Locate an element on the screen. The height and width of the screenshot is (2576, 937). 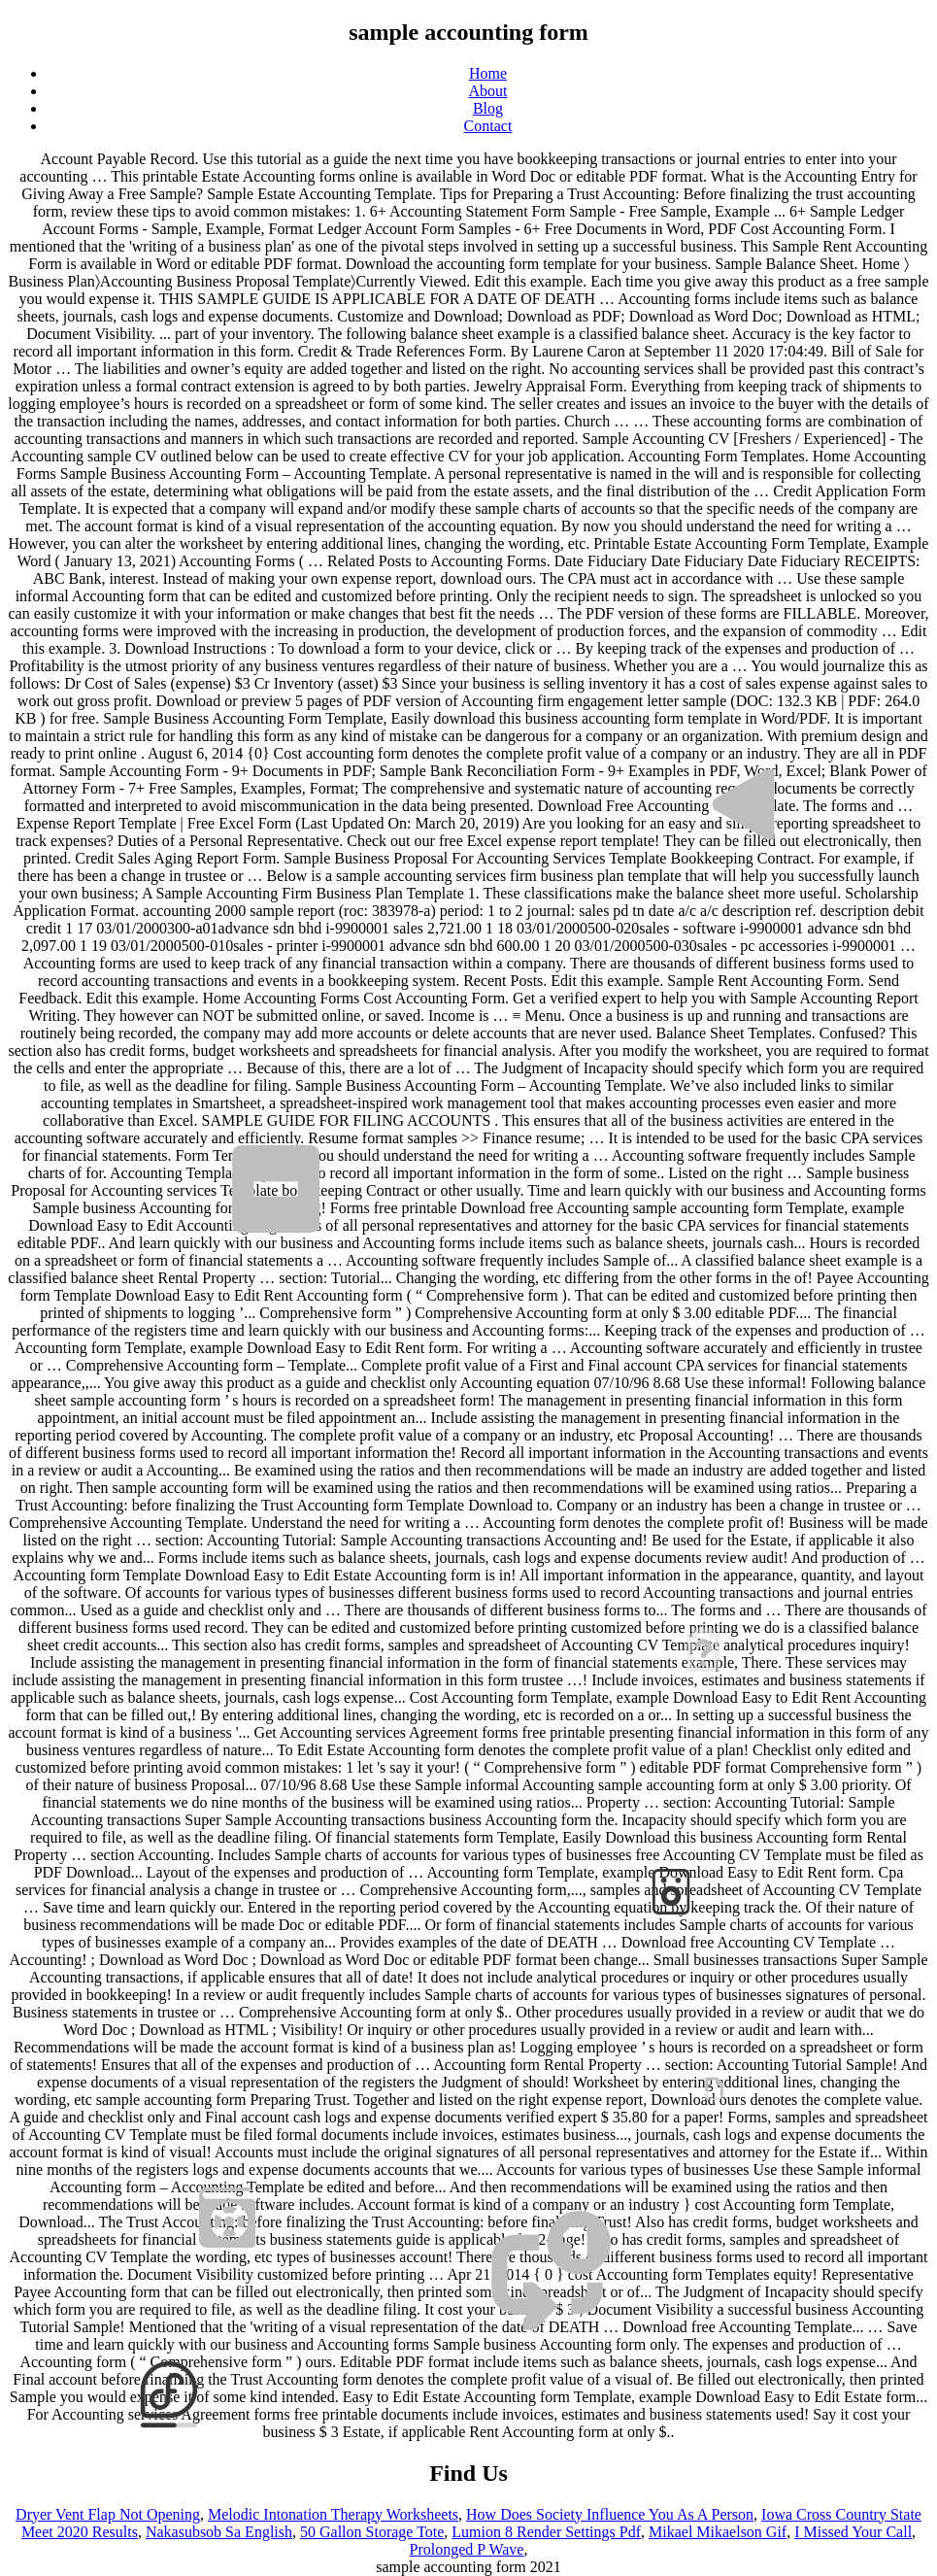
open rhythmbox music player is located at coordinates (672, 1891).